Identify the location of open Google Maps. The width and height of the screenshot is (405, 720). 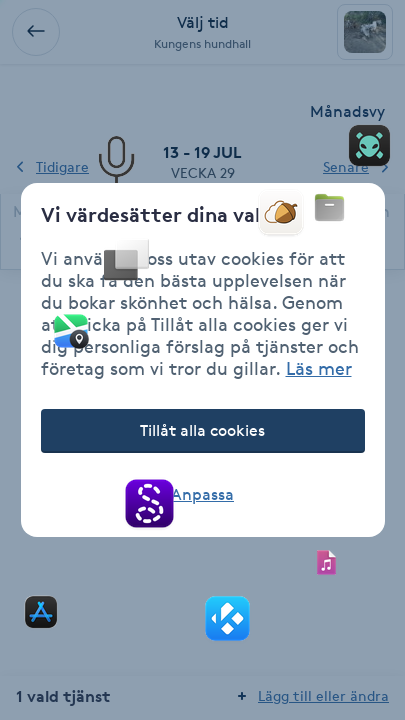
(71, 331).